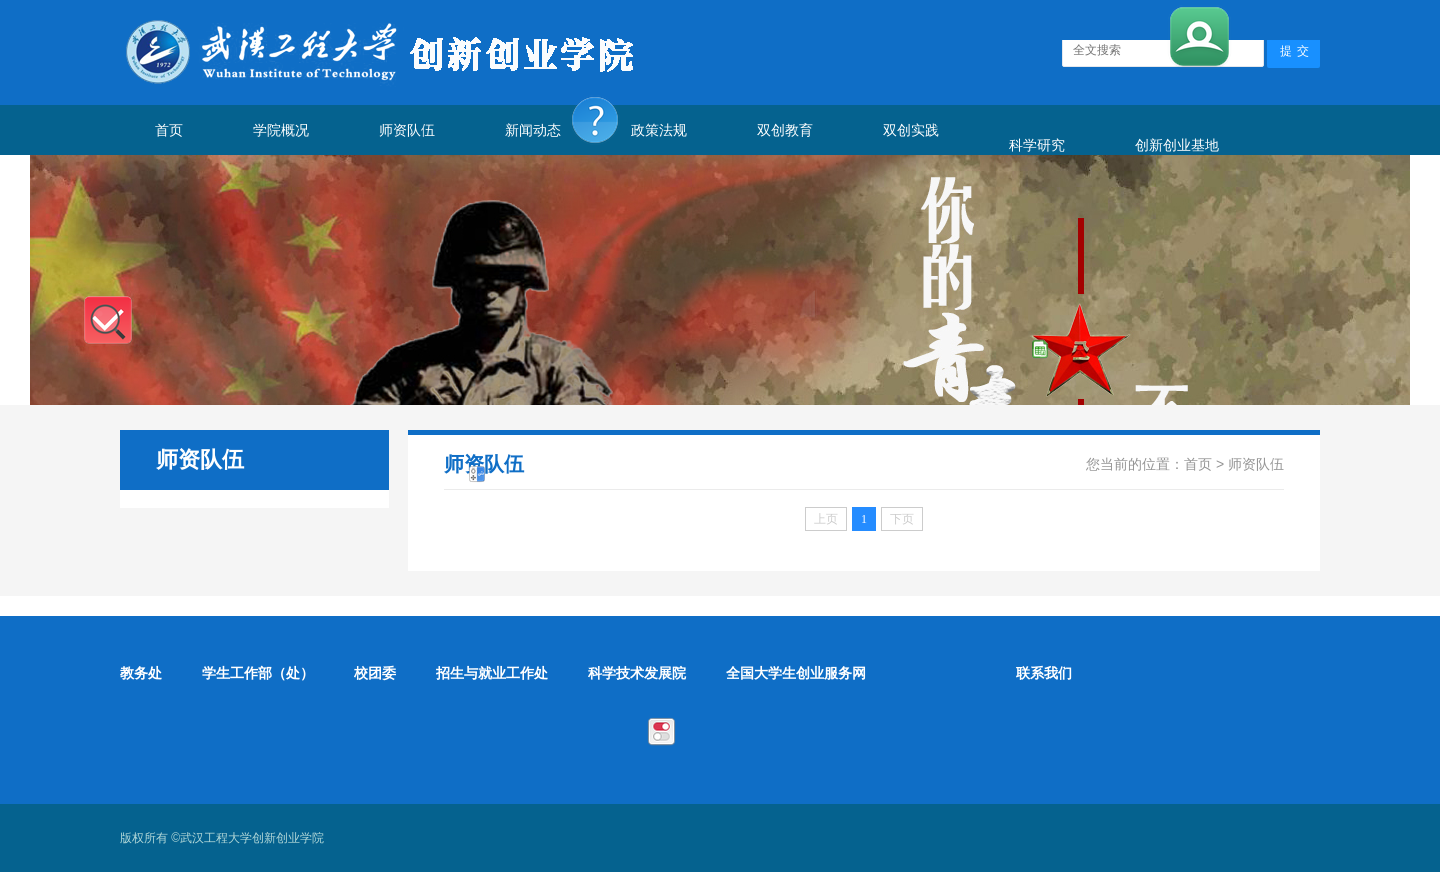 The width and height of the screenshot is (1440, 872). What do you see at coordinates (1199, 36) in the screenshot?
I see `open renderdoc graphics debugging application` at bounding box center [1199, 36].